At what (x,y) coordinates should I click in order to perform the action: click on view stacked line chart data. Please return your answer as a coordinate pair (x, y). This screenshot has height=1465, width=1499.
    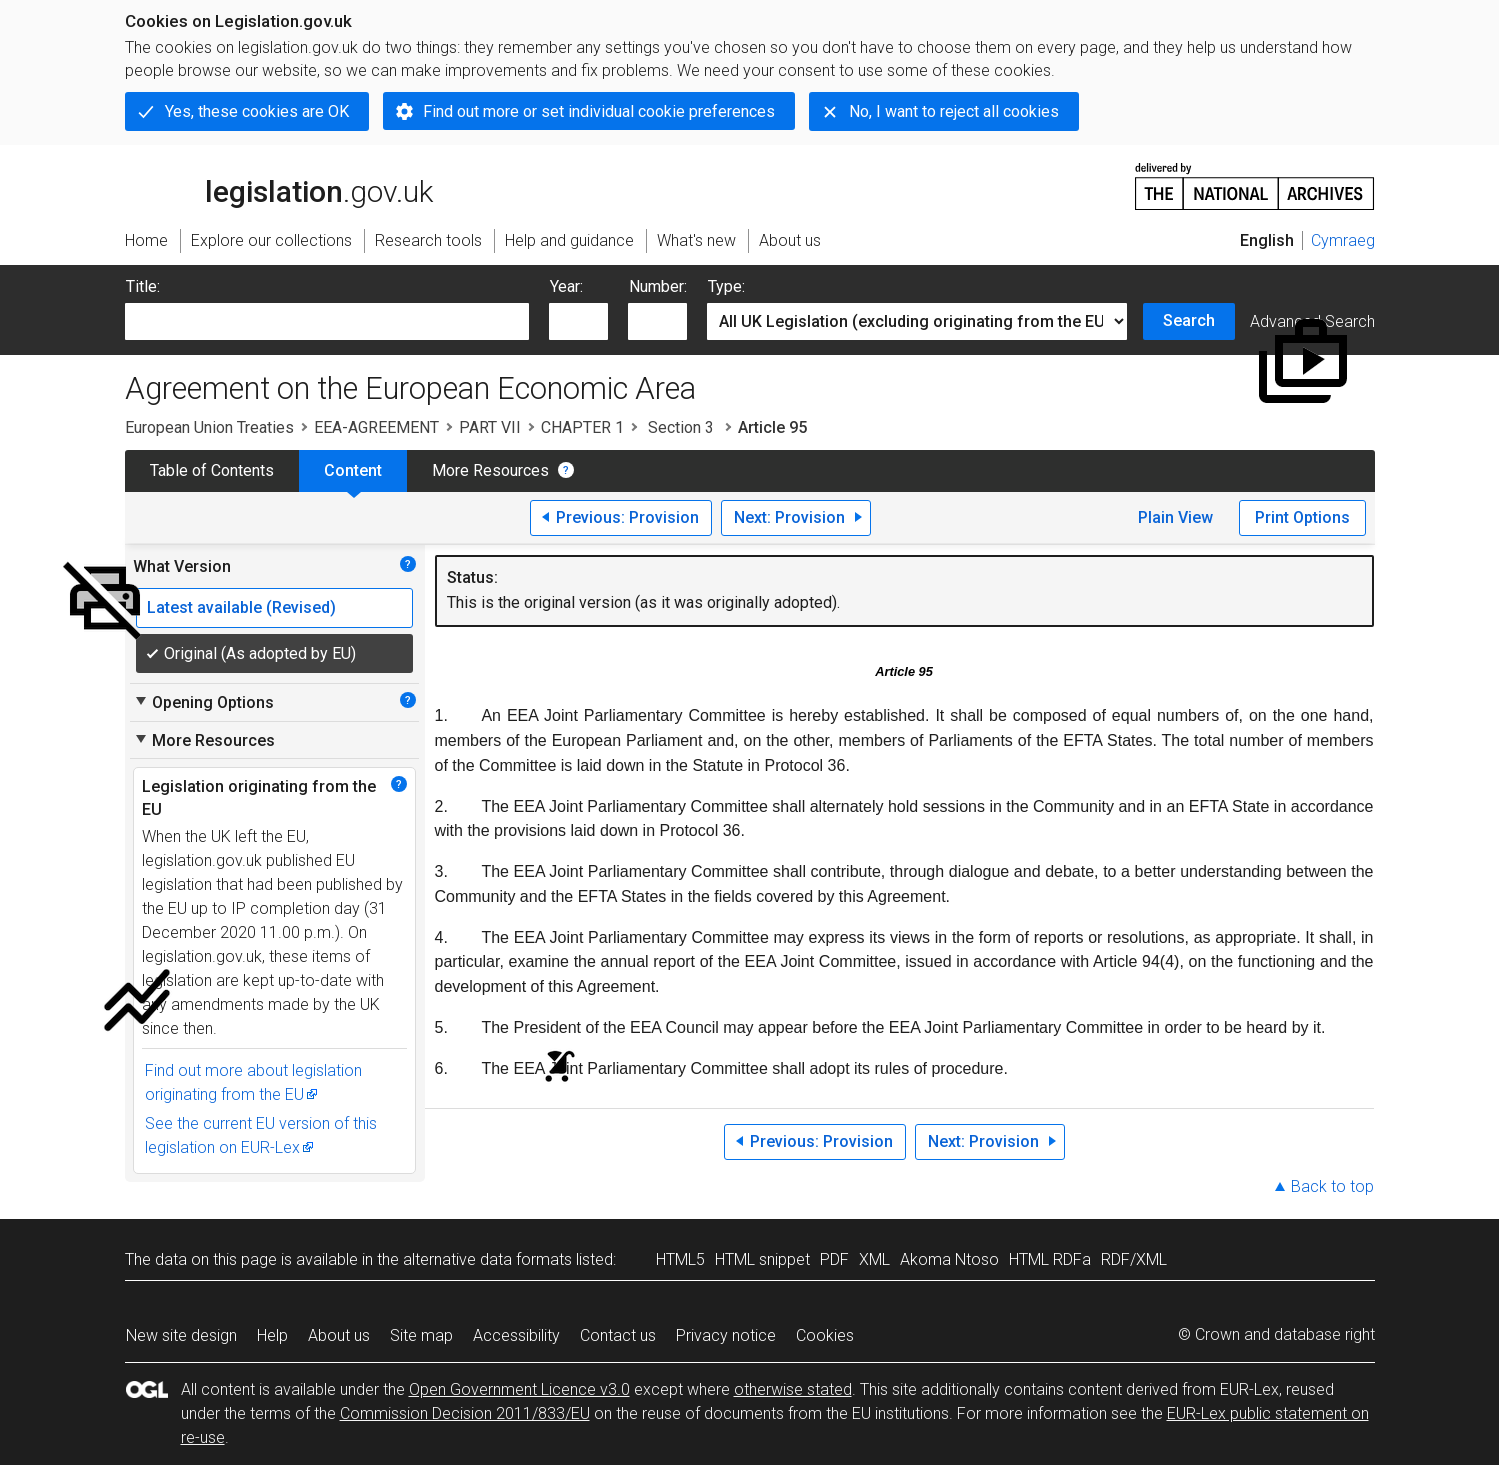
    Looking at the image, I should click on (137, 1000).